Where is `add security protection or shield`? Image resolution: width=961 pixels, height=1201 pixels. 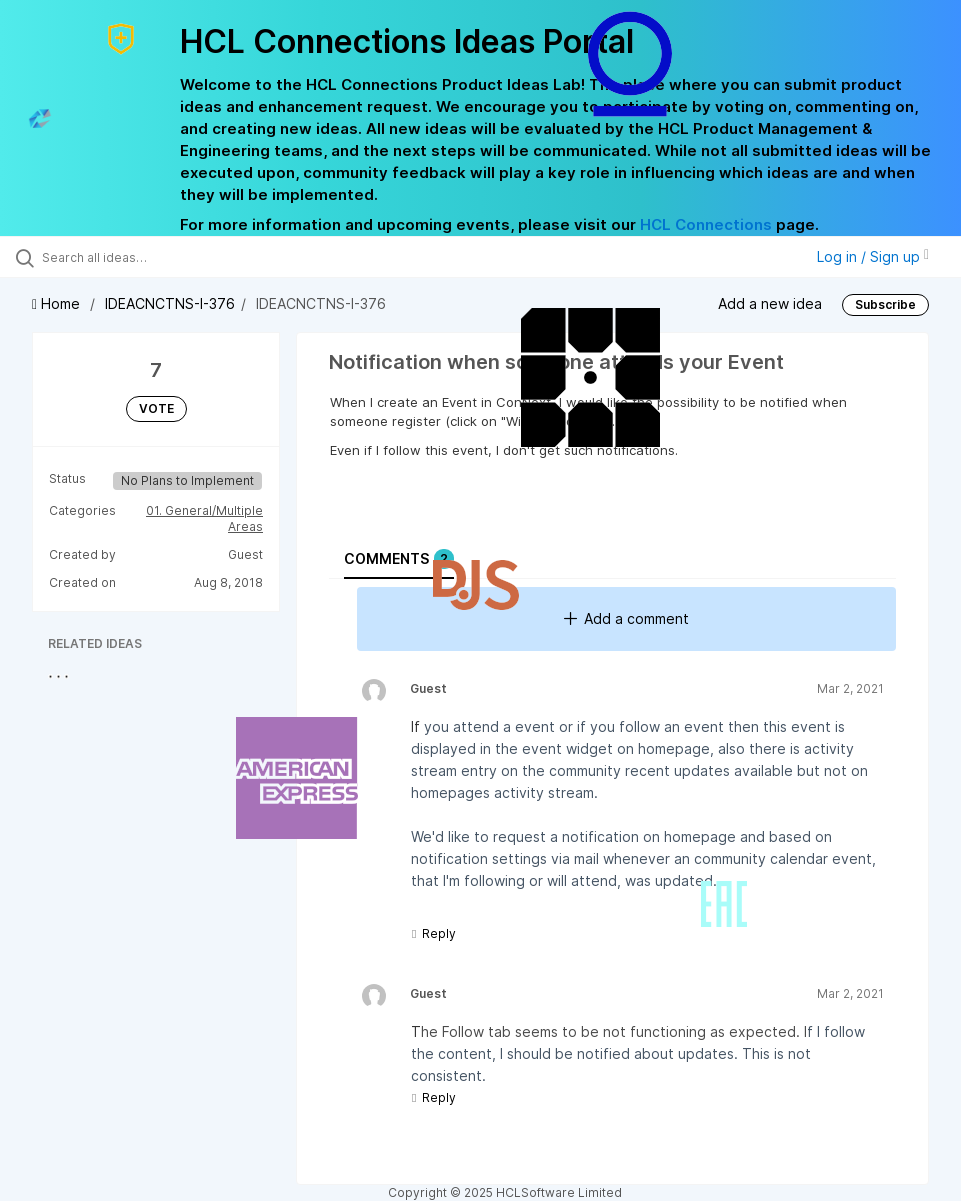 add security protection or shield is located at coordinates (121, 39).